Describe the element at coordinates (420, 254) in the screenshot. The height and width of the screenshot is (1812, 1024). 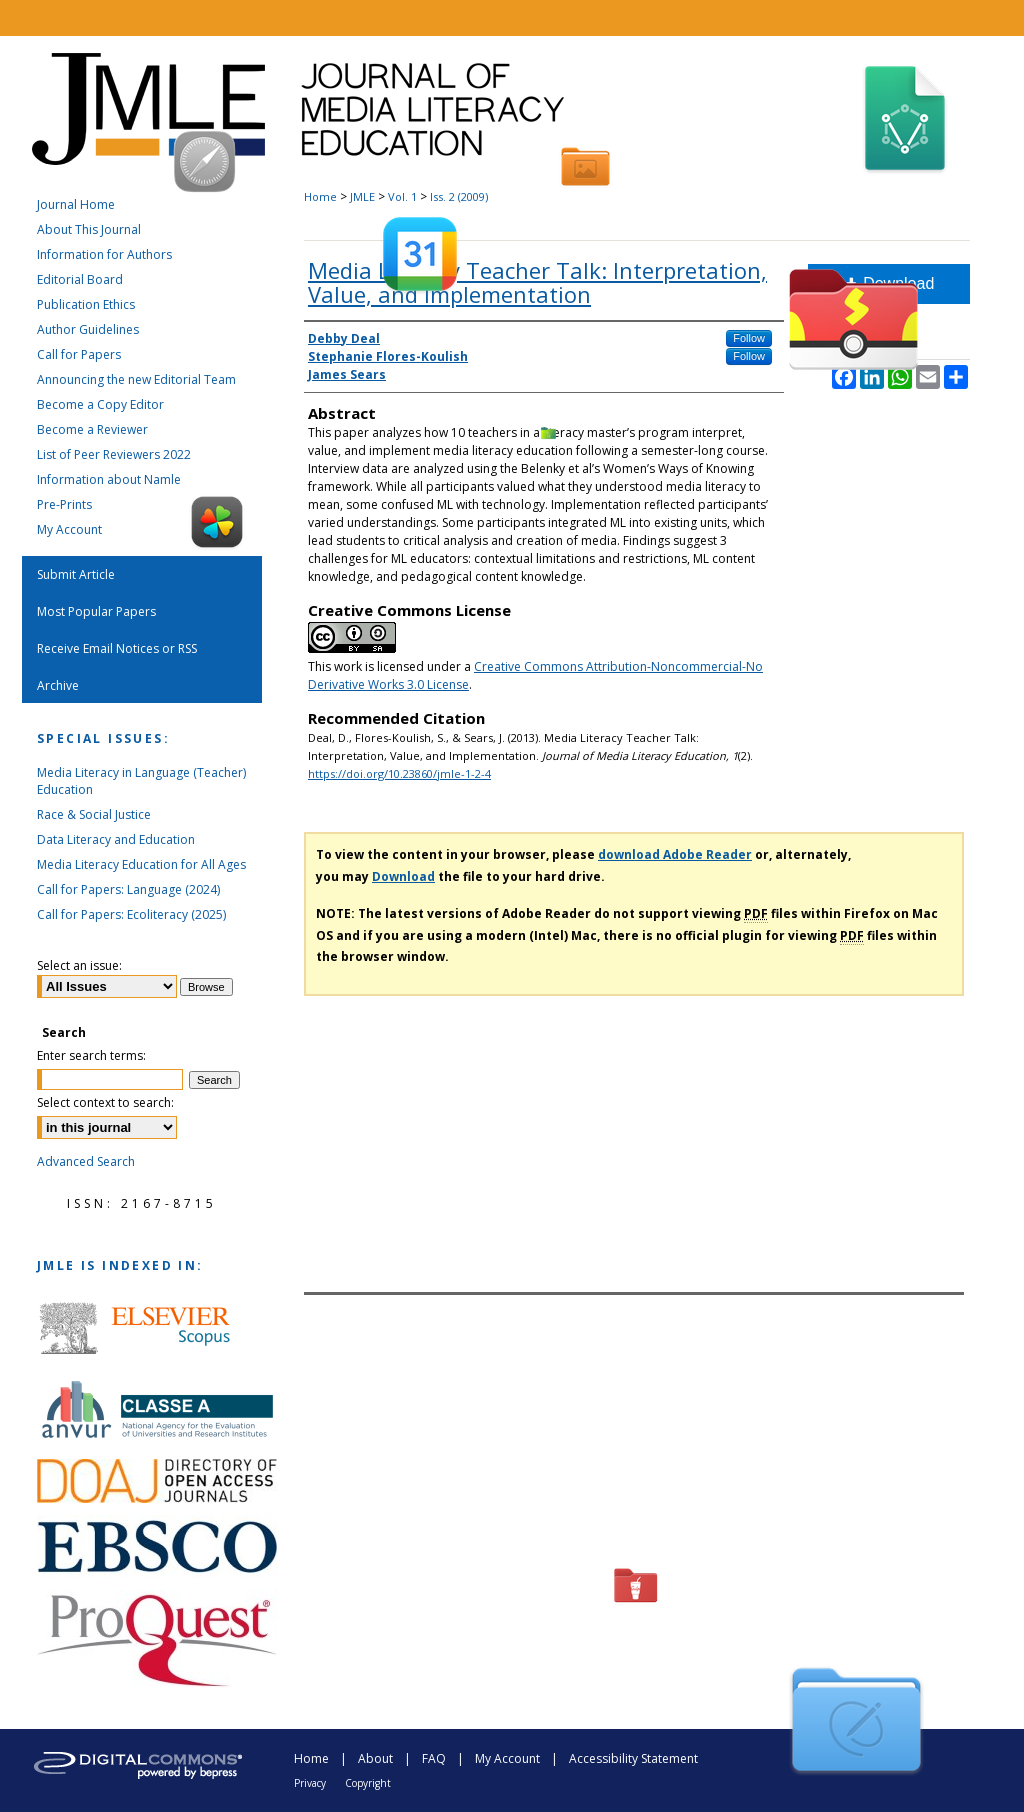
I see `open Google Calendar app` at that location.